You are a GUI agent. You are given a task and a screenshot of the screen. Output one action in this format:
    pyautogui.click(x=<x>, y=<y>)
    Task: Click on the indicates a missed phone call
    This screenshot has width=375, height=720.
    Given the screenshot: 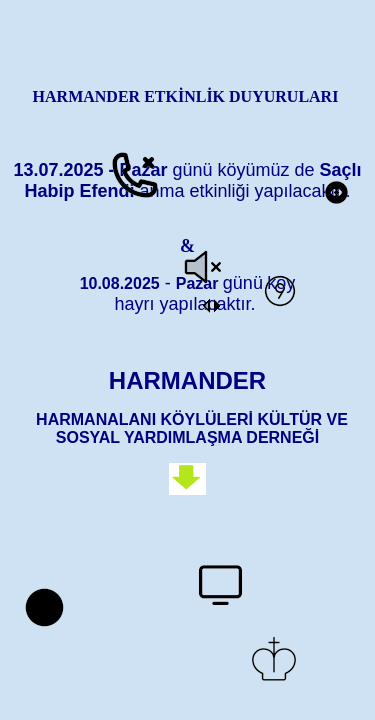 What is the action you would take?
    pyautogui.click(x=135, y=175)
    